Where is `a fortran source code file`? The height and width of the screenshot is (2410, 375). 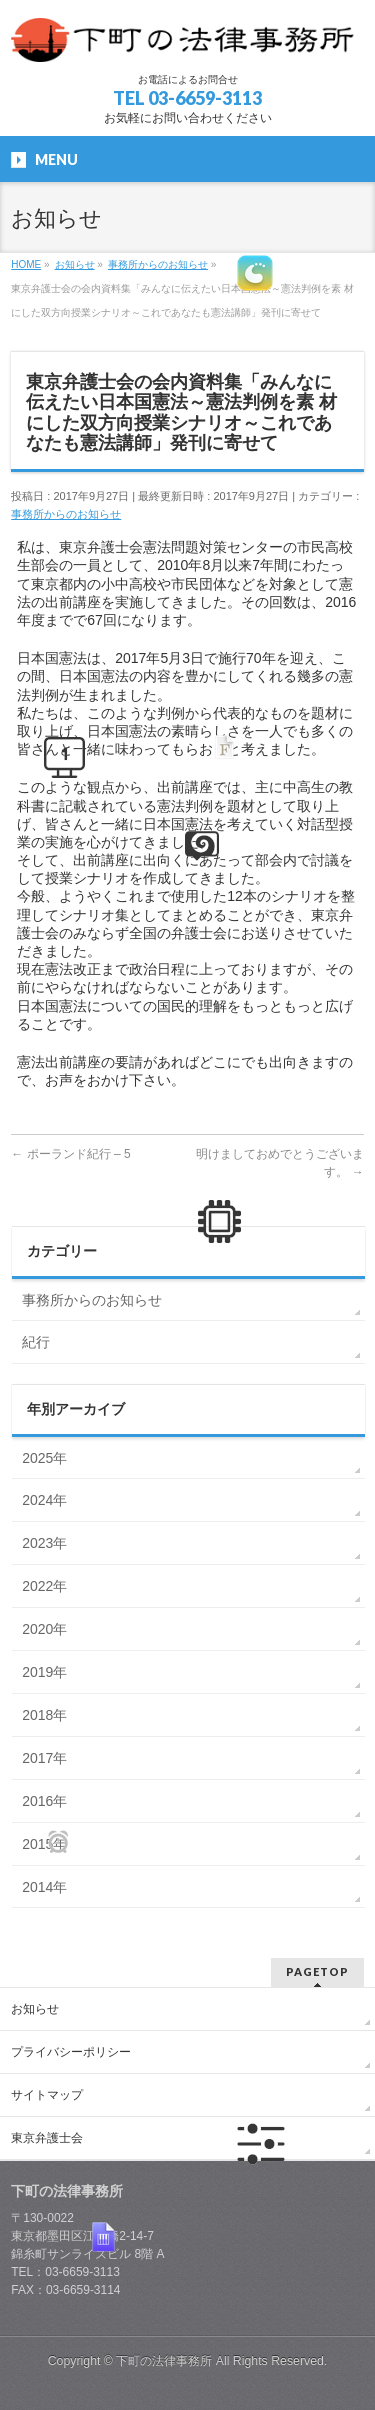 a fortran source code file is located at coordinates (224, 747).